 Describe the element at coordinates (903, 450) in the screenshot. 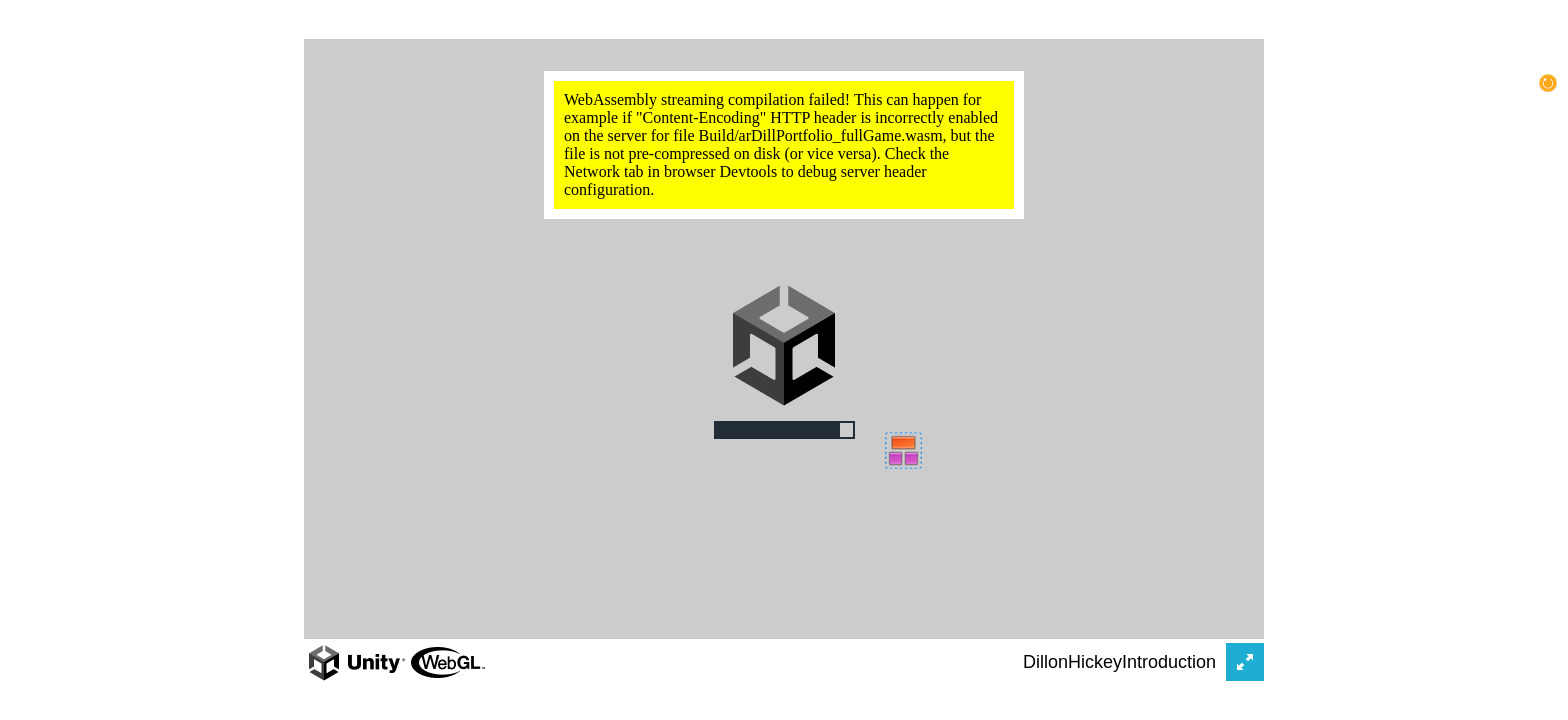

I see `select all items in the current view` at that location.